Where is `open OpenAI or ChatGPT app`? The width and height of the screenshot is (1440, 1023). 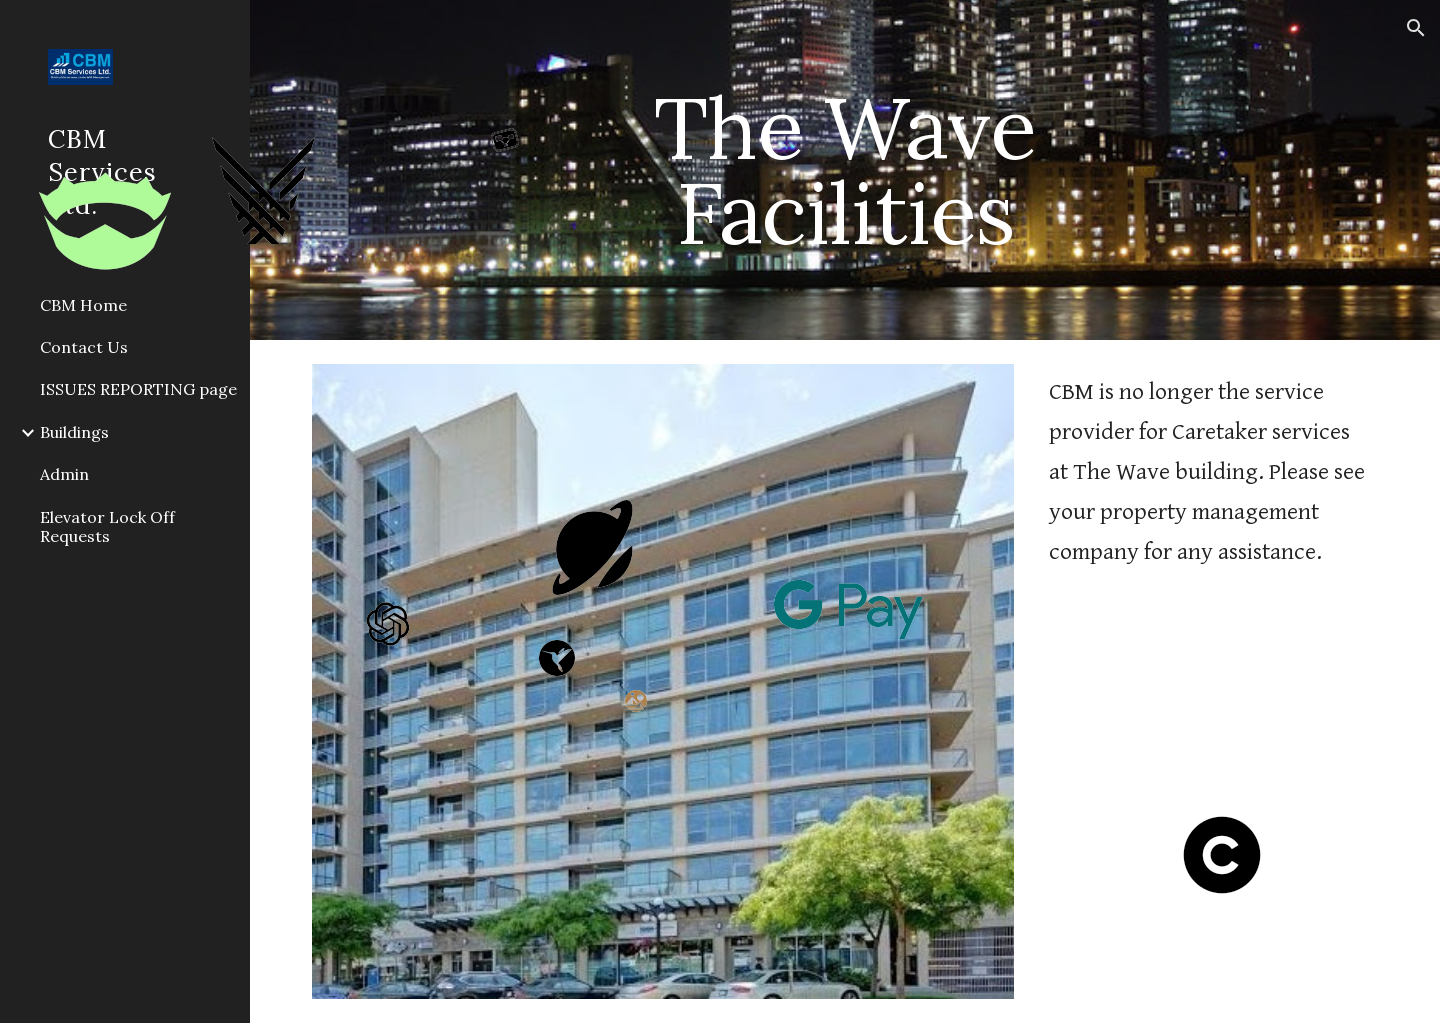 open OpenAI or ChatGPT app is located at coordinates (388, 624).